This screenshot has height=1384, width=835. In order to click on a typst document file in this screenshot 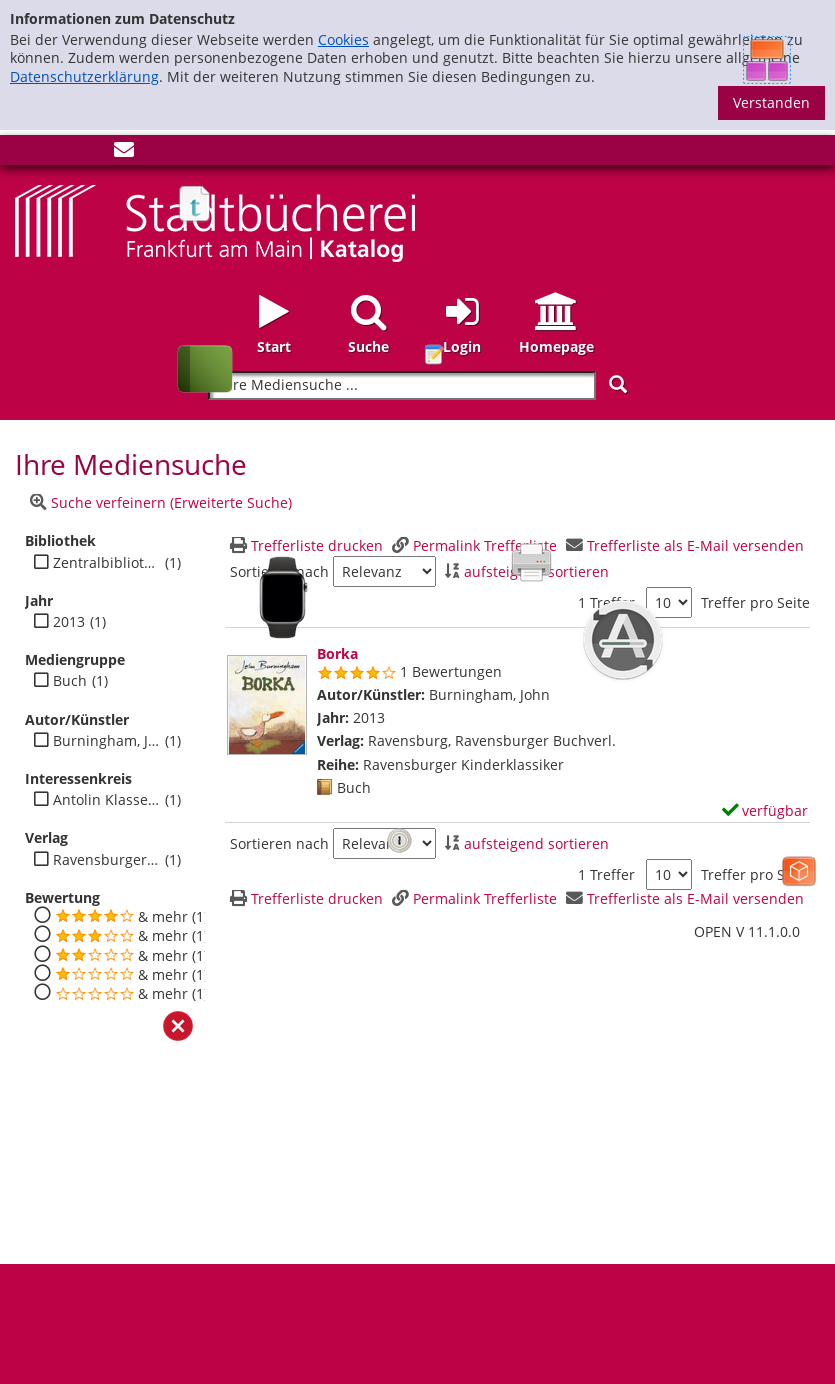, I will do `click(194, 203)`.